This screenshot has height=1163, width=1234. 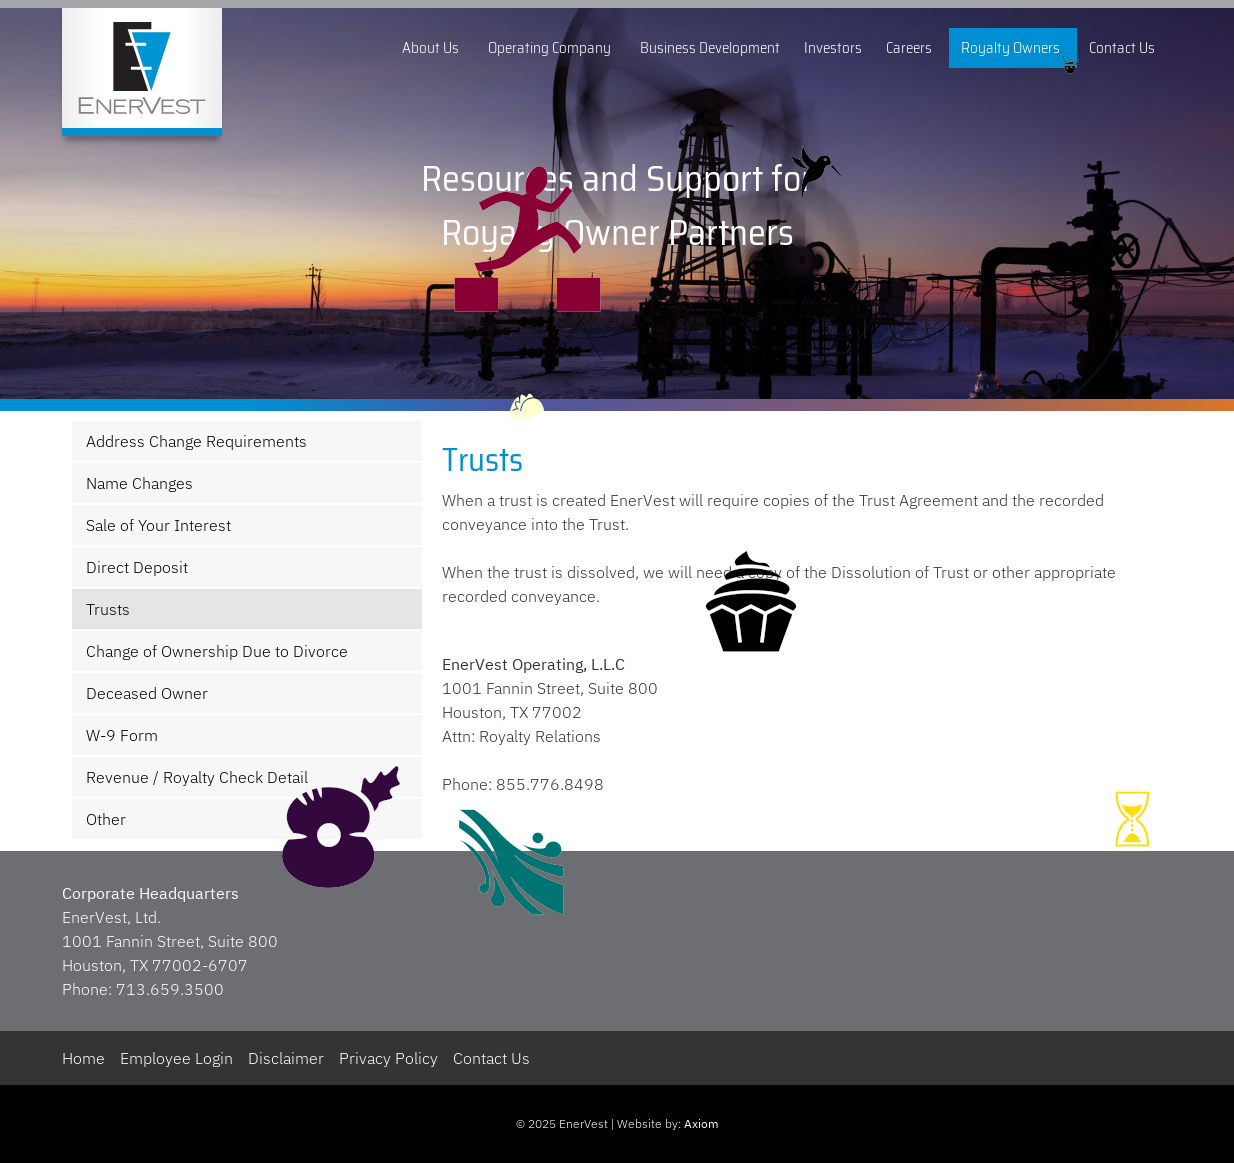 I want to click on access bakery or dessert options, so click(x=751, y=599).